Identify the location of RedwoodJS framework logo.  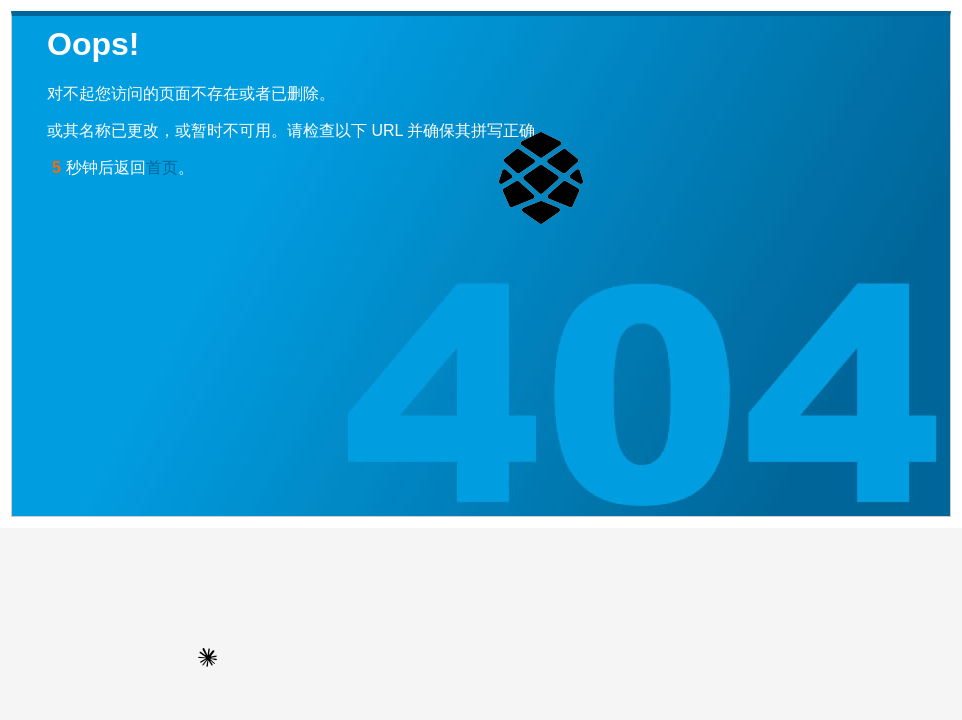
(541, 178).